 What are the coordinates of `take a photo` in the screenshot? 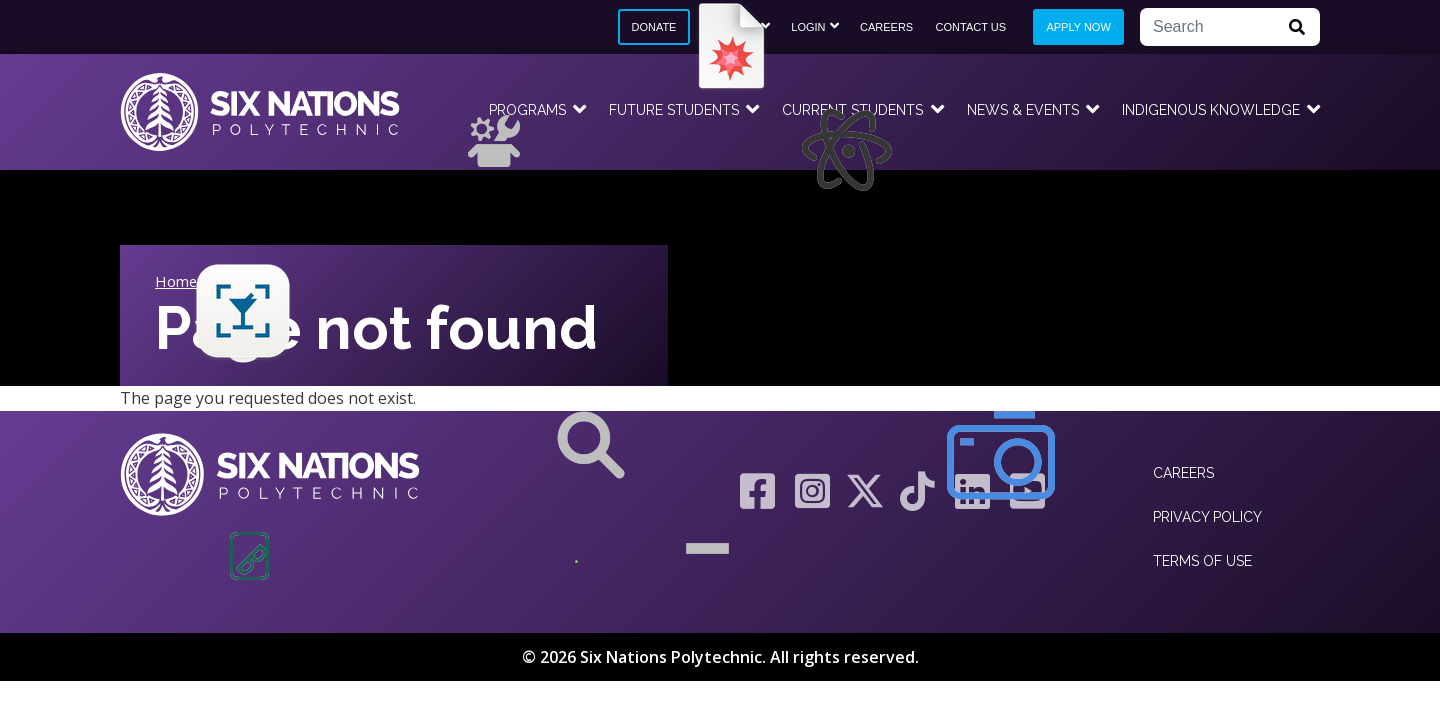 It's located at (1001, 452).